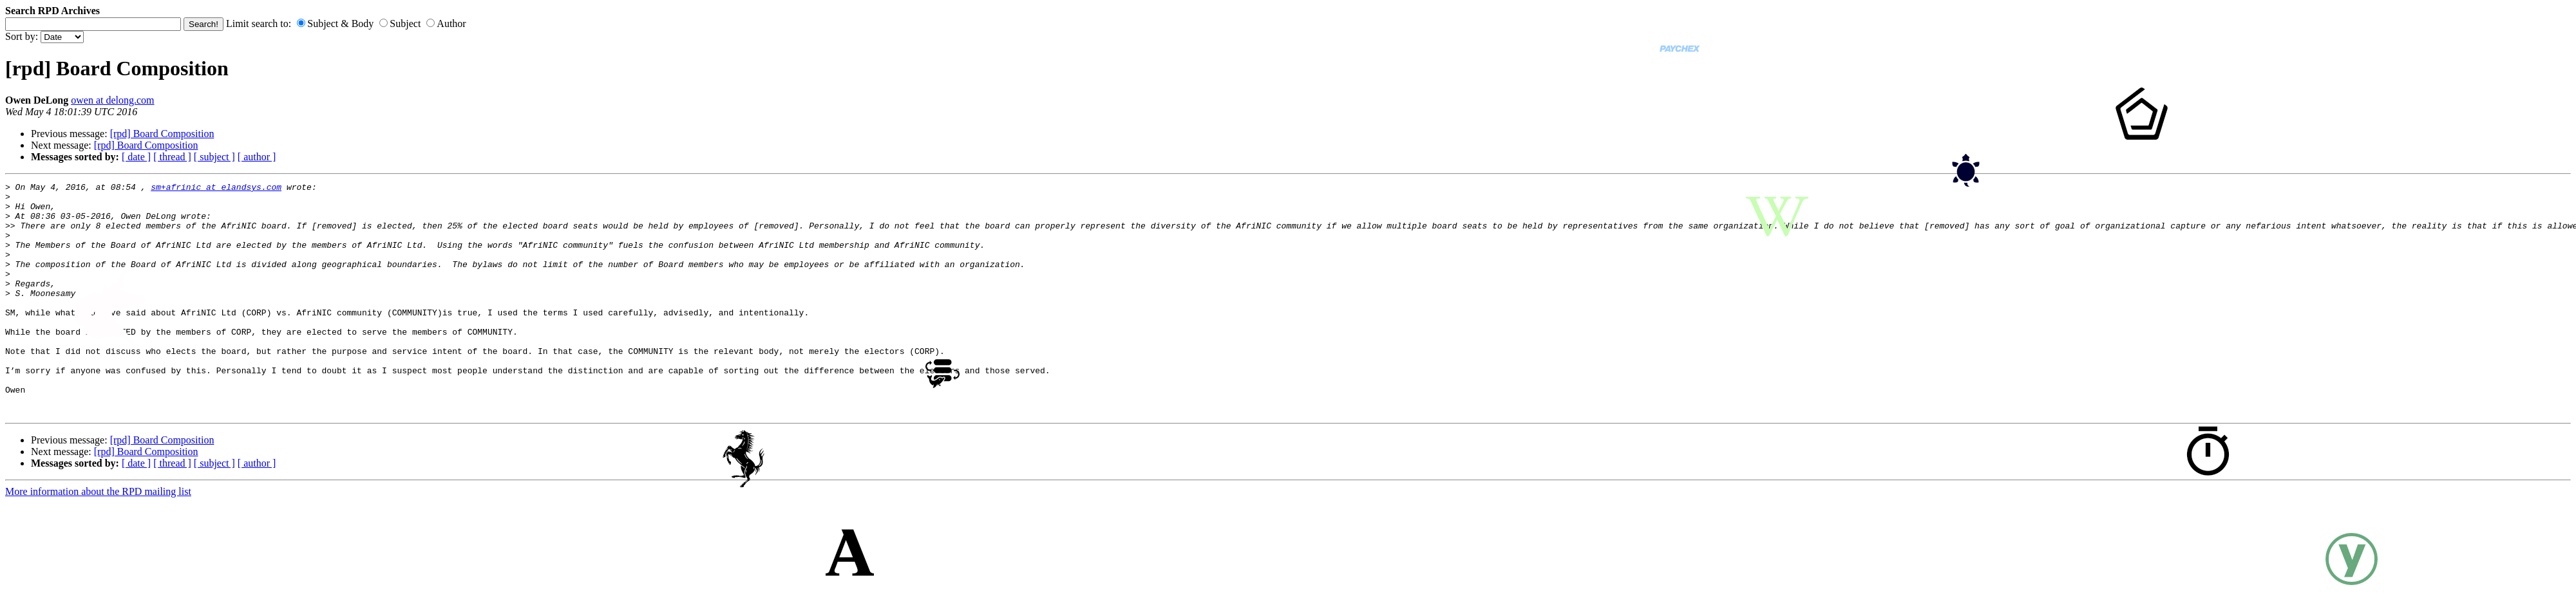 Image resolution: width=2576 pixels, height=596 pixels. What do you see at coordinates (1777, 216) in the screenshot?
I see `open Wikipedia` at bounding box center [1777, 216].